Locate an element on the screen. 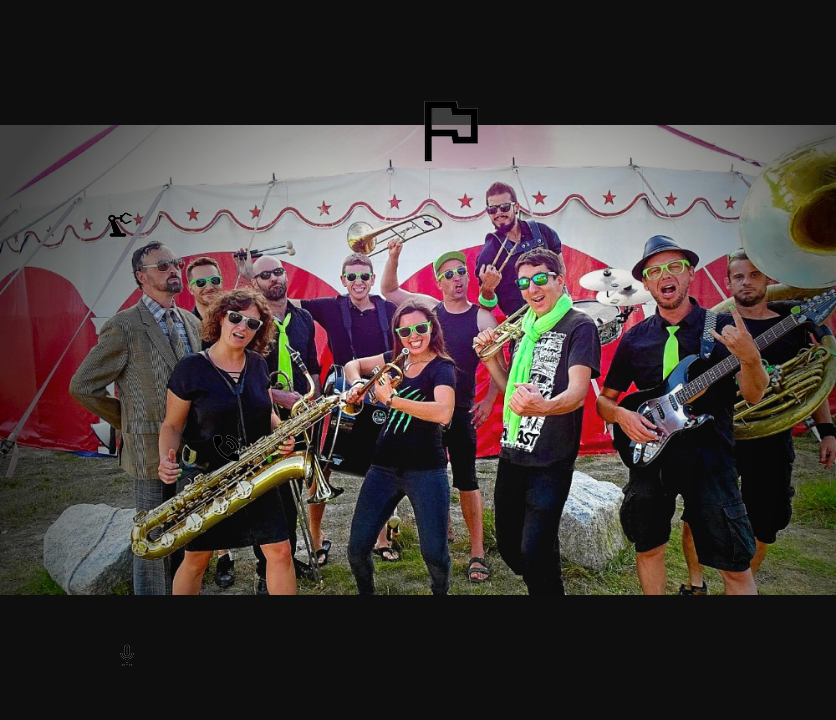 This screenshot has width=836, height=720. access manufacturing or automation settings is located at coordinates (120, 225).